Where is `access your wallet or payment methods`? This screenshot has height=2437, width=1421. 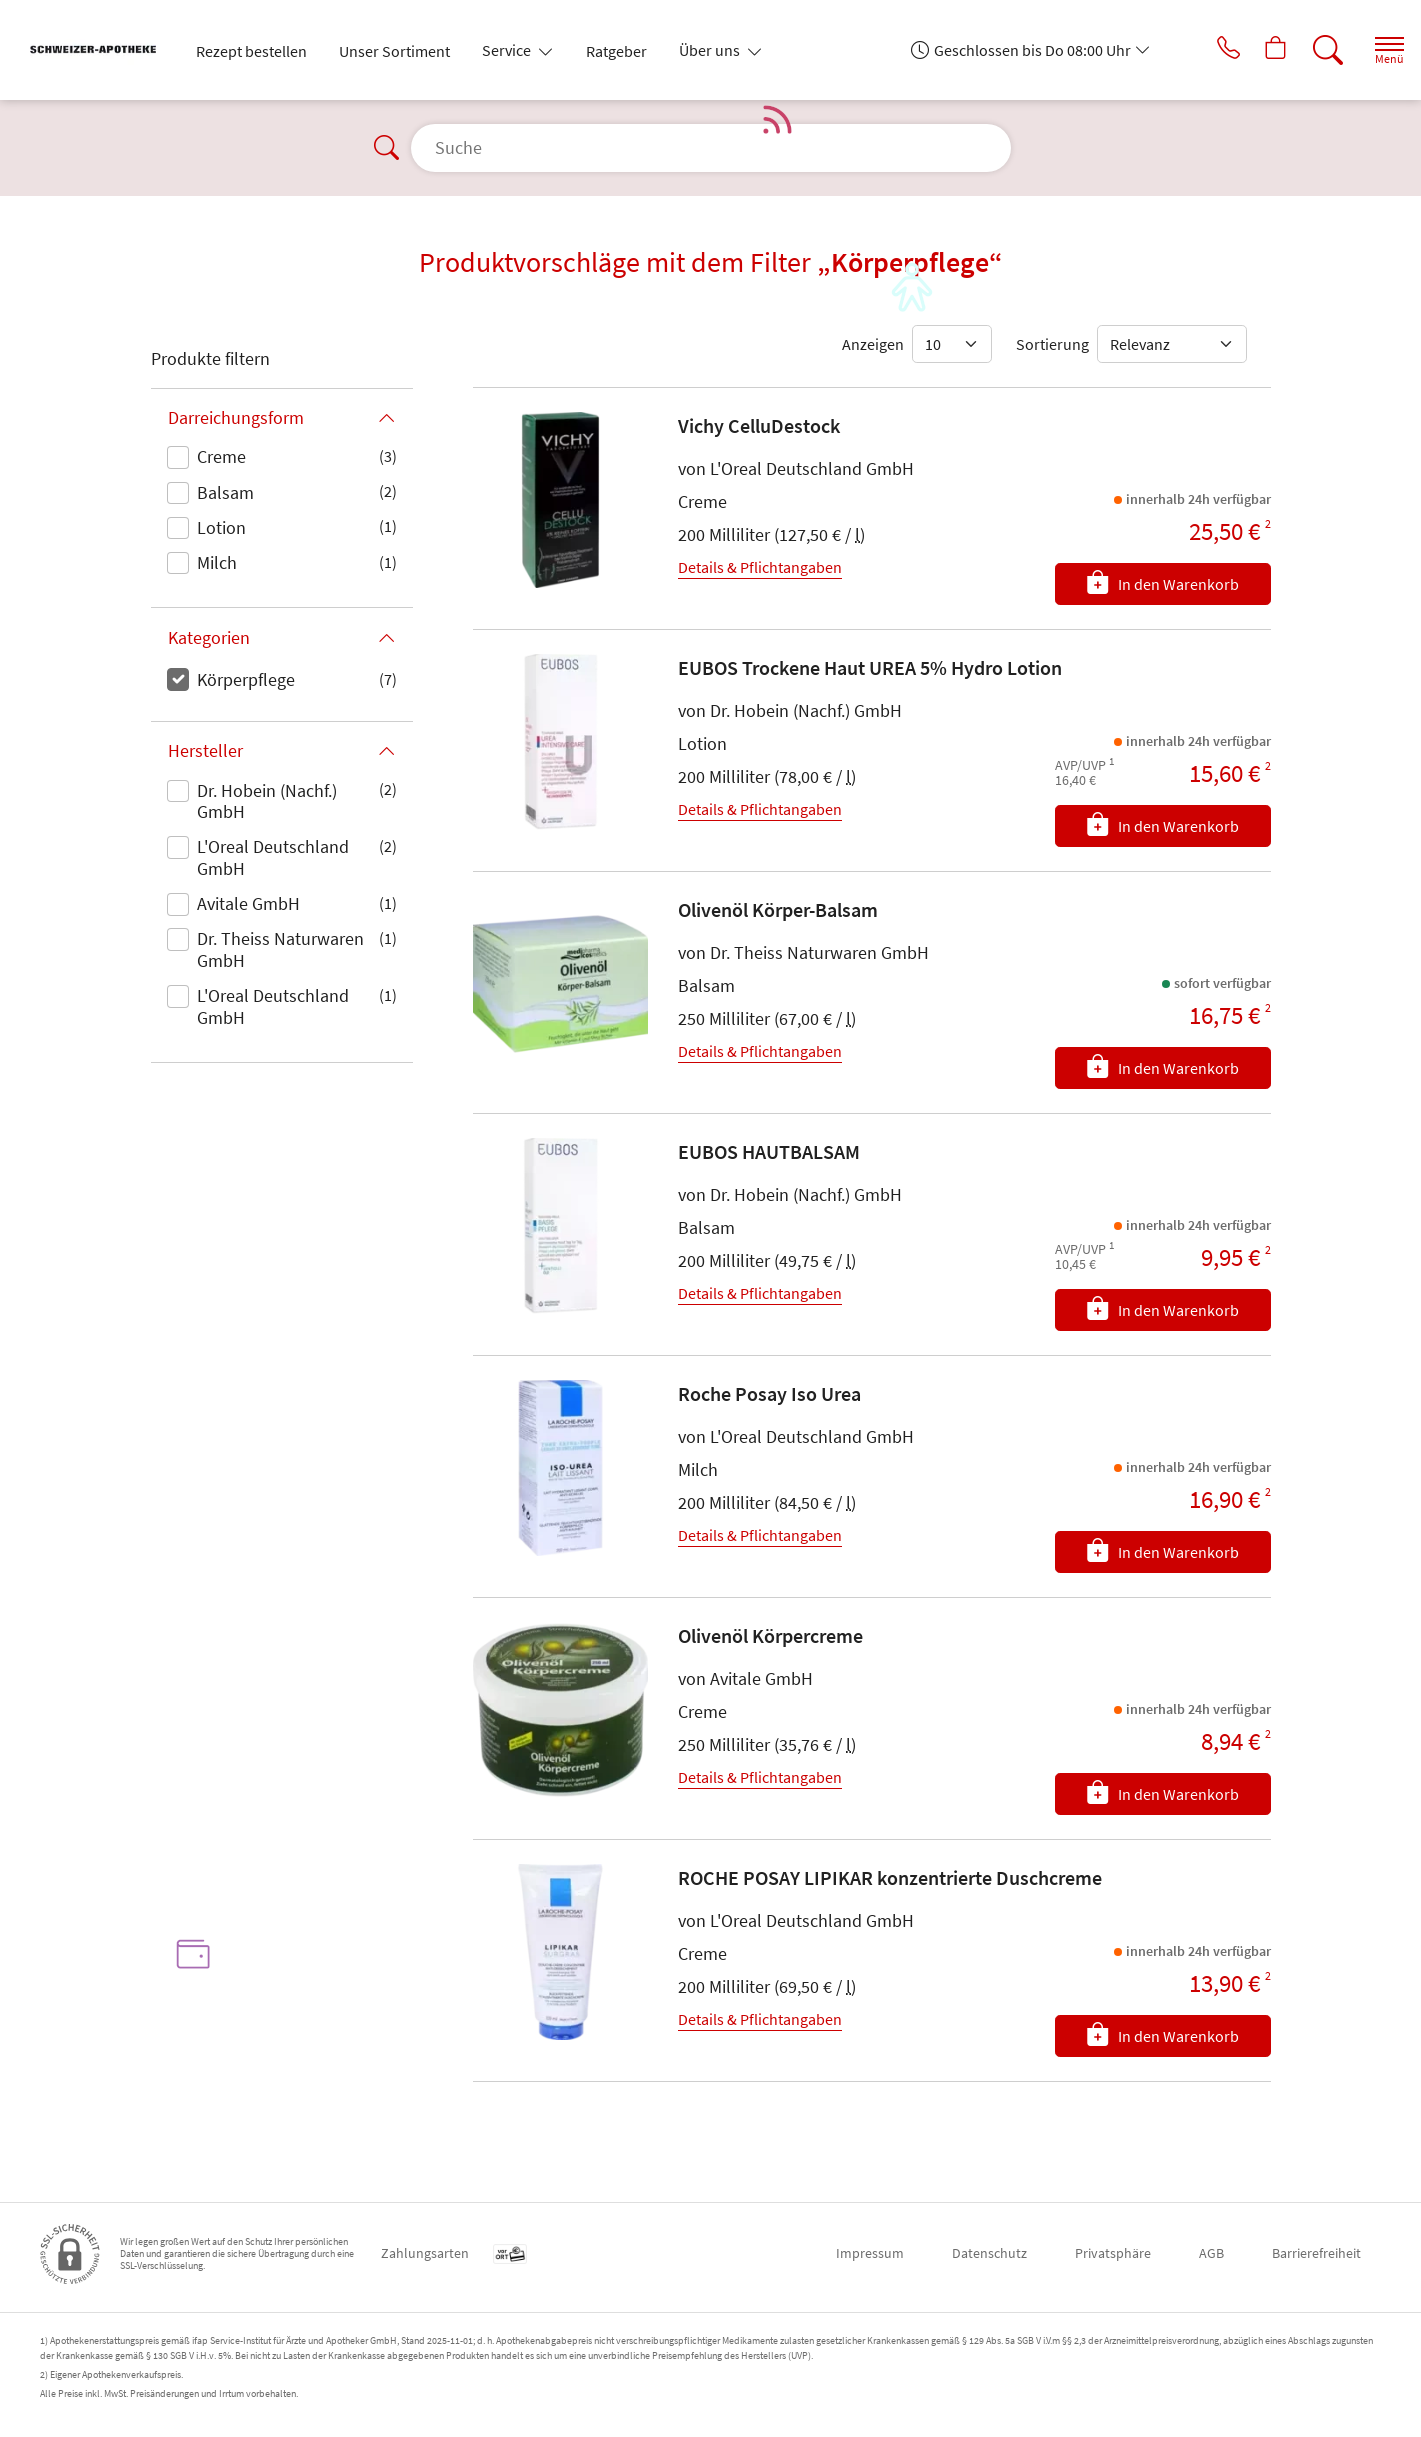 access your wallet or payment methods is located at coordinates (192, 1955).